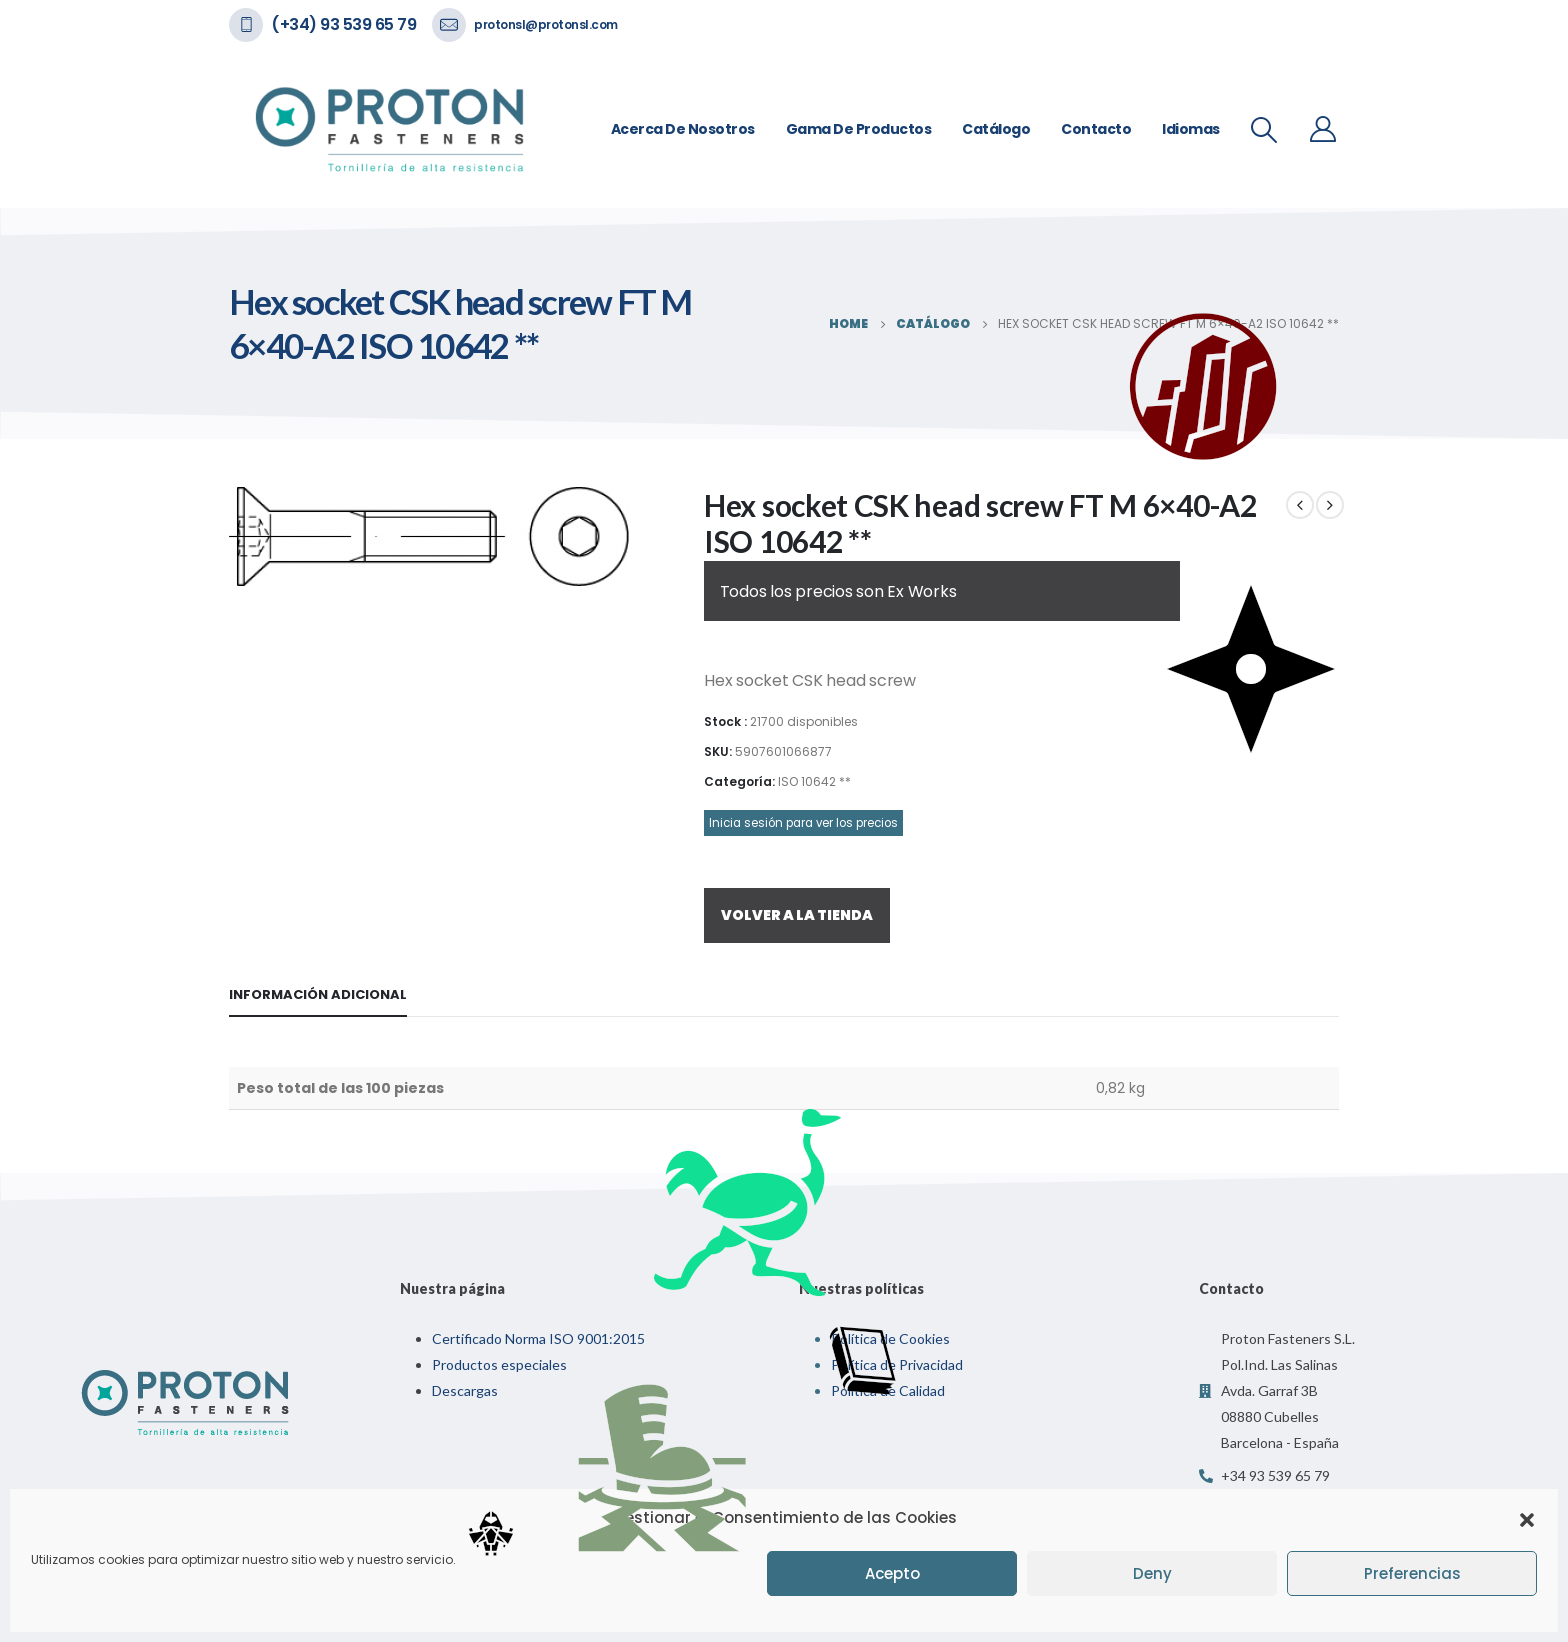 The width and height of the screenshot is (1568, 1642). What do you see at coordinates (747, 1202) in the screenshot?
I see `ostrich character or animal in a game` at bounding box center [747, 1202].